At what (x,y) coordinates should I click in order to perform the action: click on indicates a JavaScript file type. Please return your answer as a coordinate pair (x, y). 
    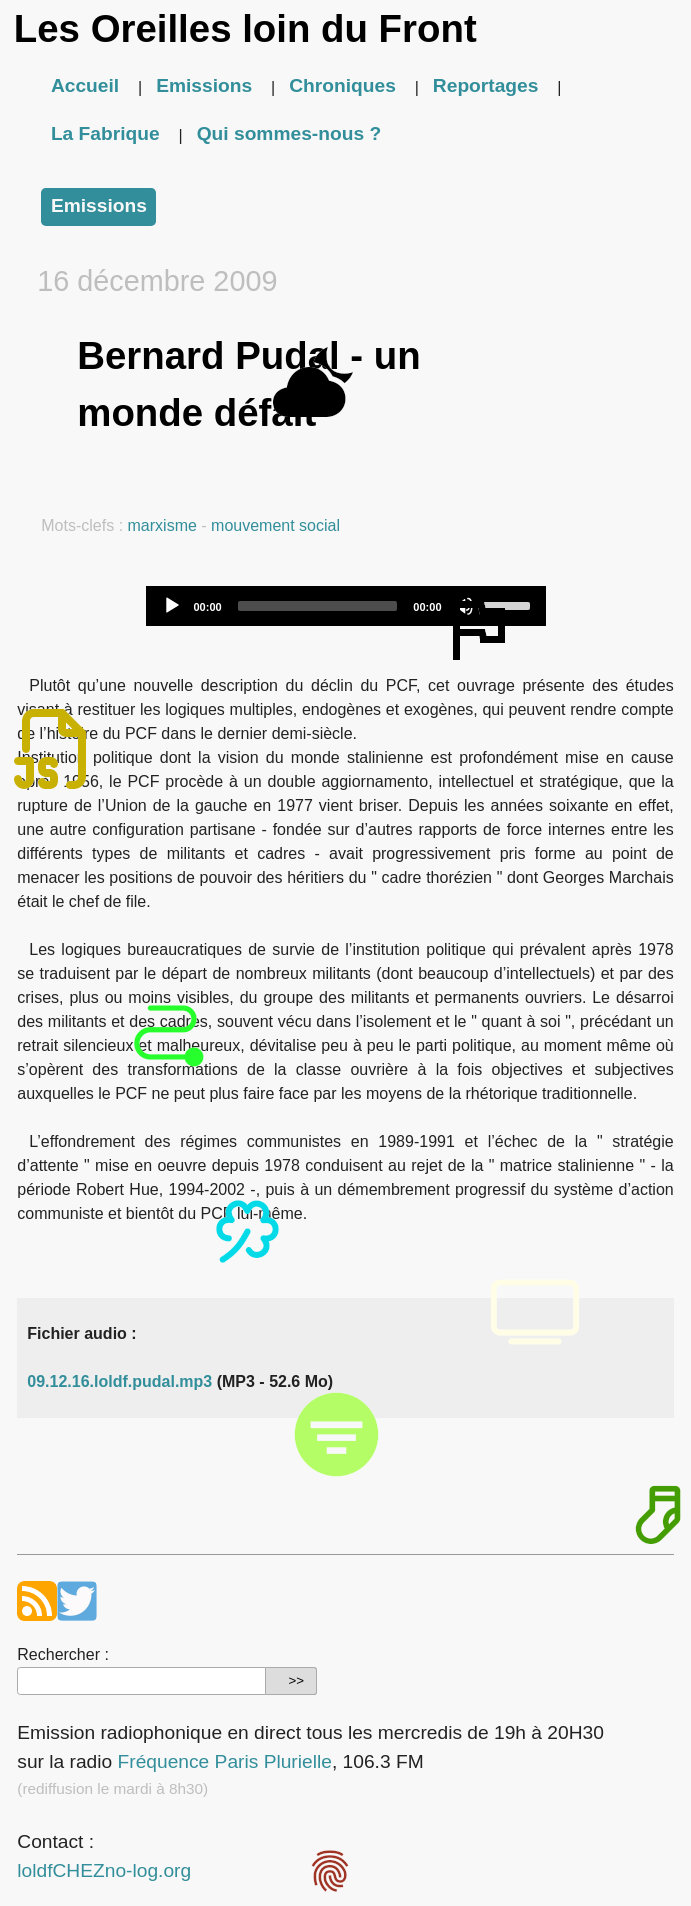
    Looking at the image, I should click on (54, 749).